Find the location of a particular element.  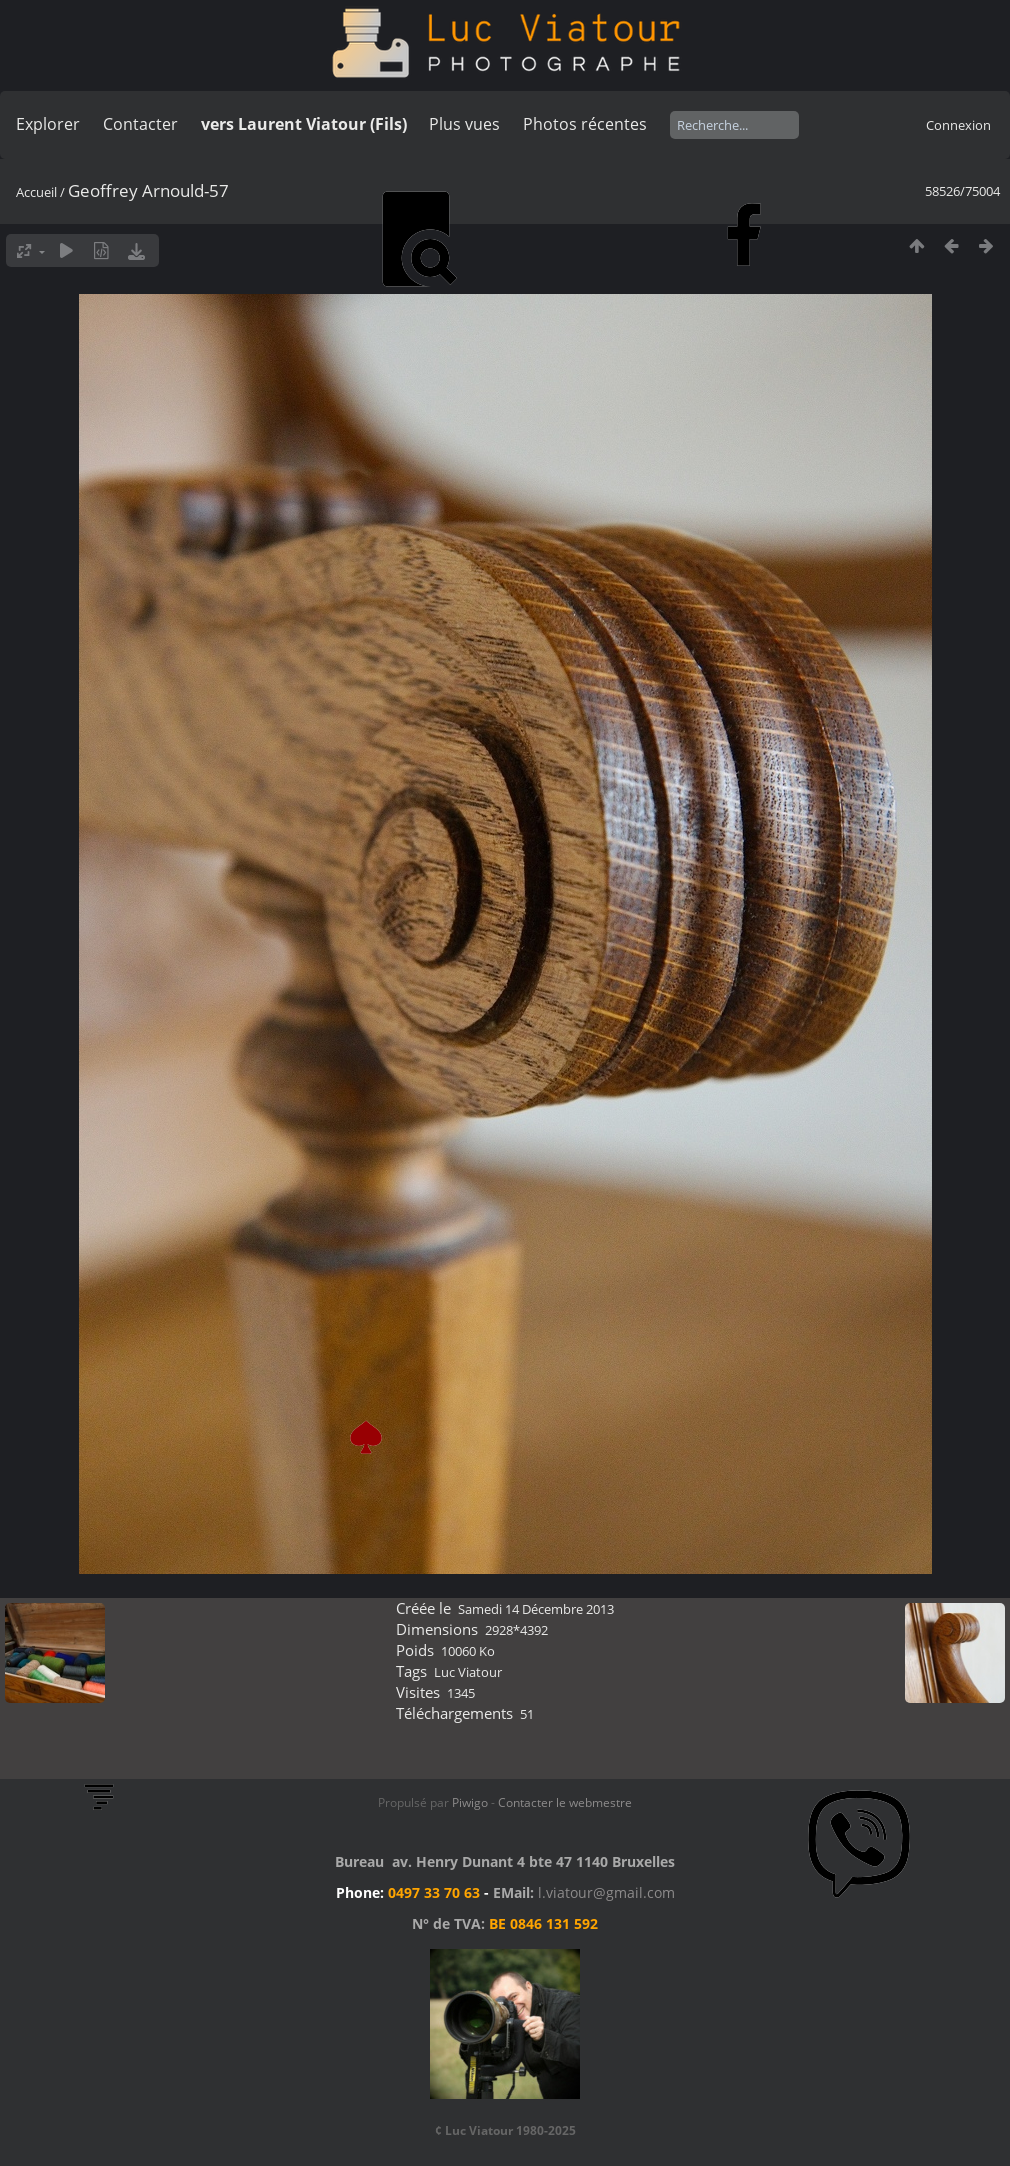

indicates tornado or severe weather warning is located at coordinates (99, 1797).